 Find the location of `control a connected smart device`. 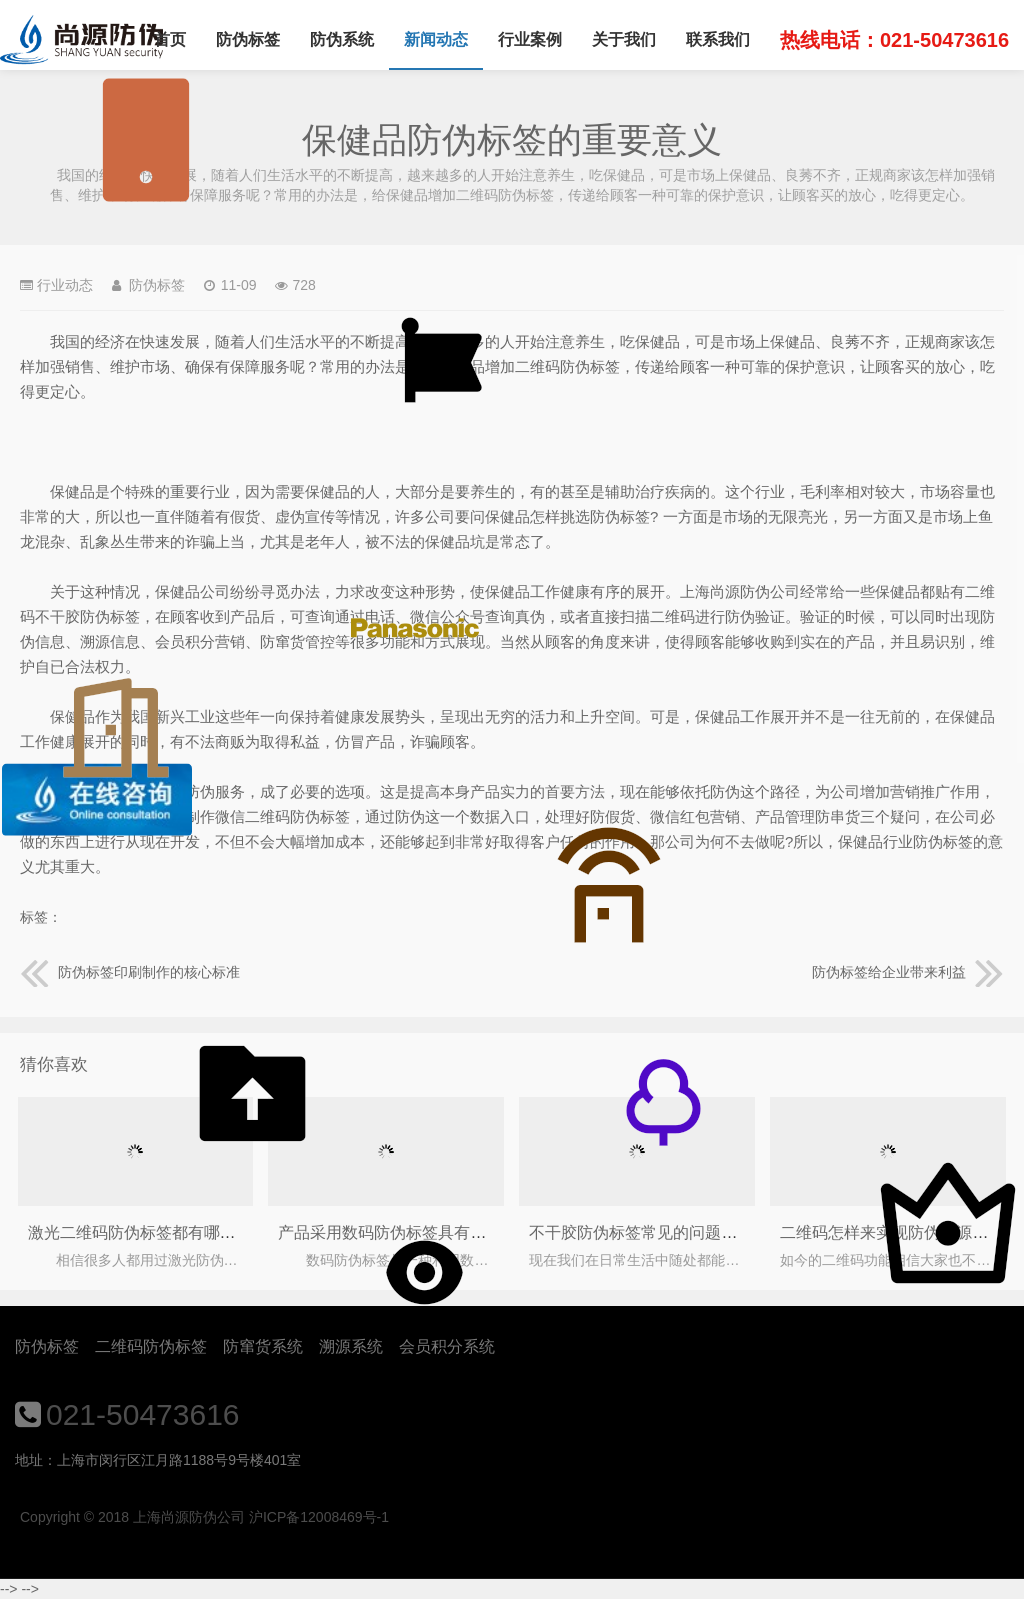

control a connected smart device is located at coordinates (609, 885).